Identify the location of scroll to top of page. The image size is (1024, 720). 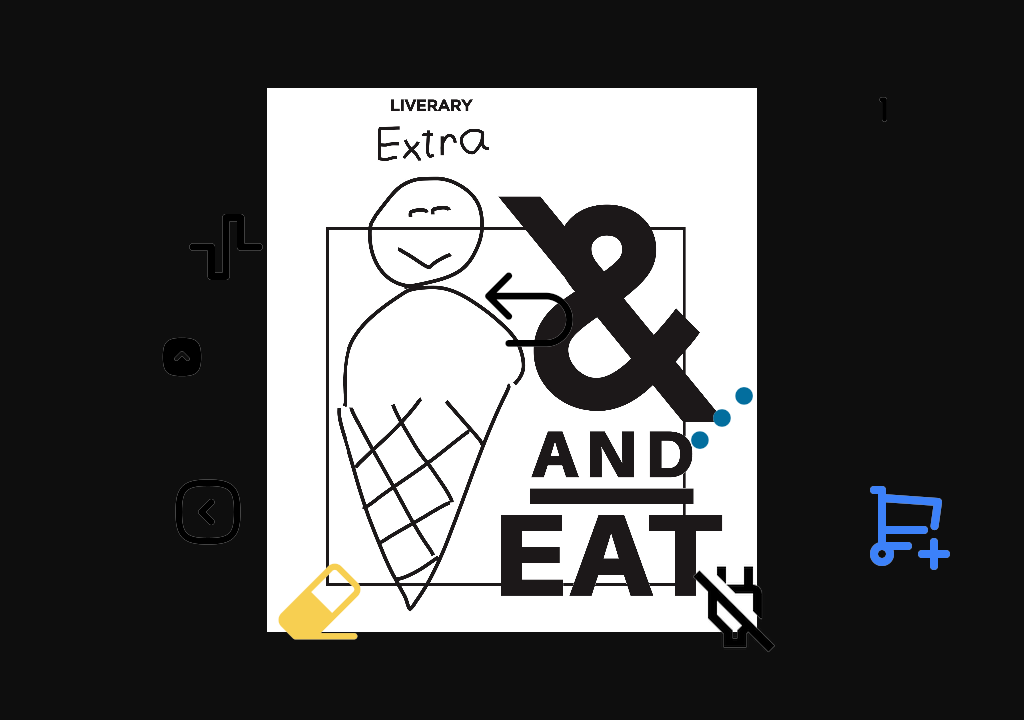
(182, 357).